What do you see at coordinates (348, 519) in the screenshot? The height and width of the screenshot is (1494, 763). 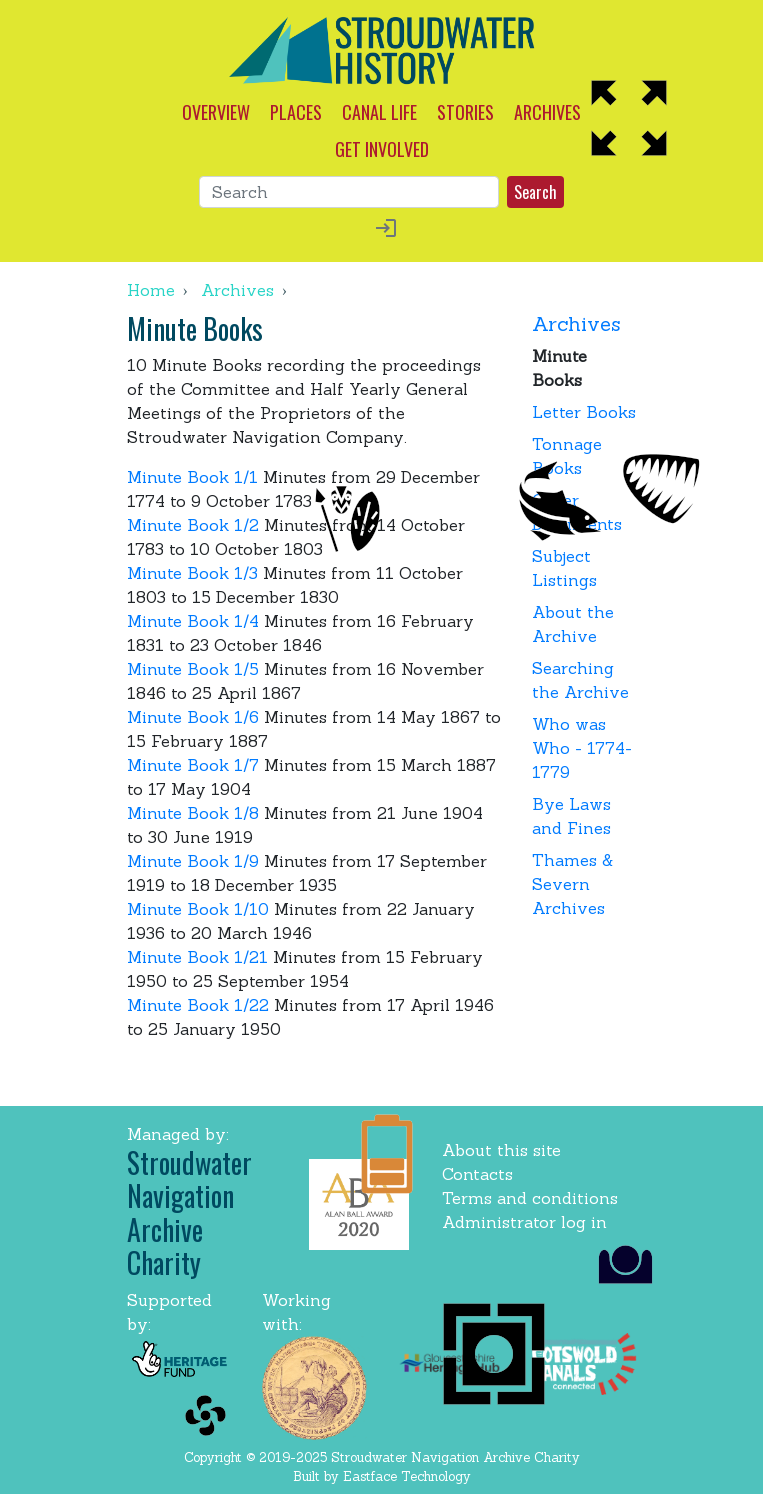 I see `access tribal or primitive gear category` at bounding box center [348, 519].